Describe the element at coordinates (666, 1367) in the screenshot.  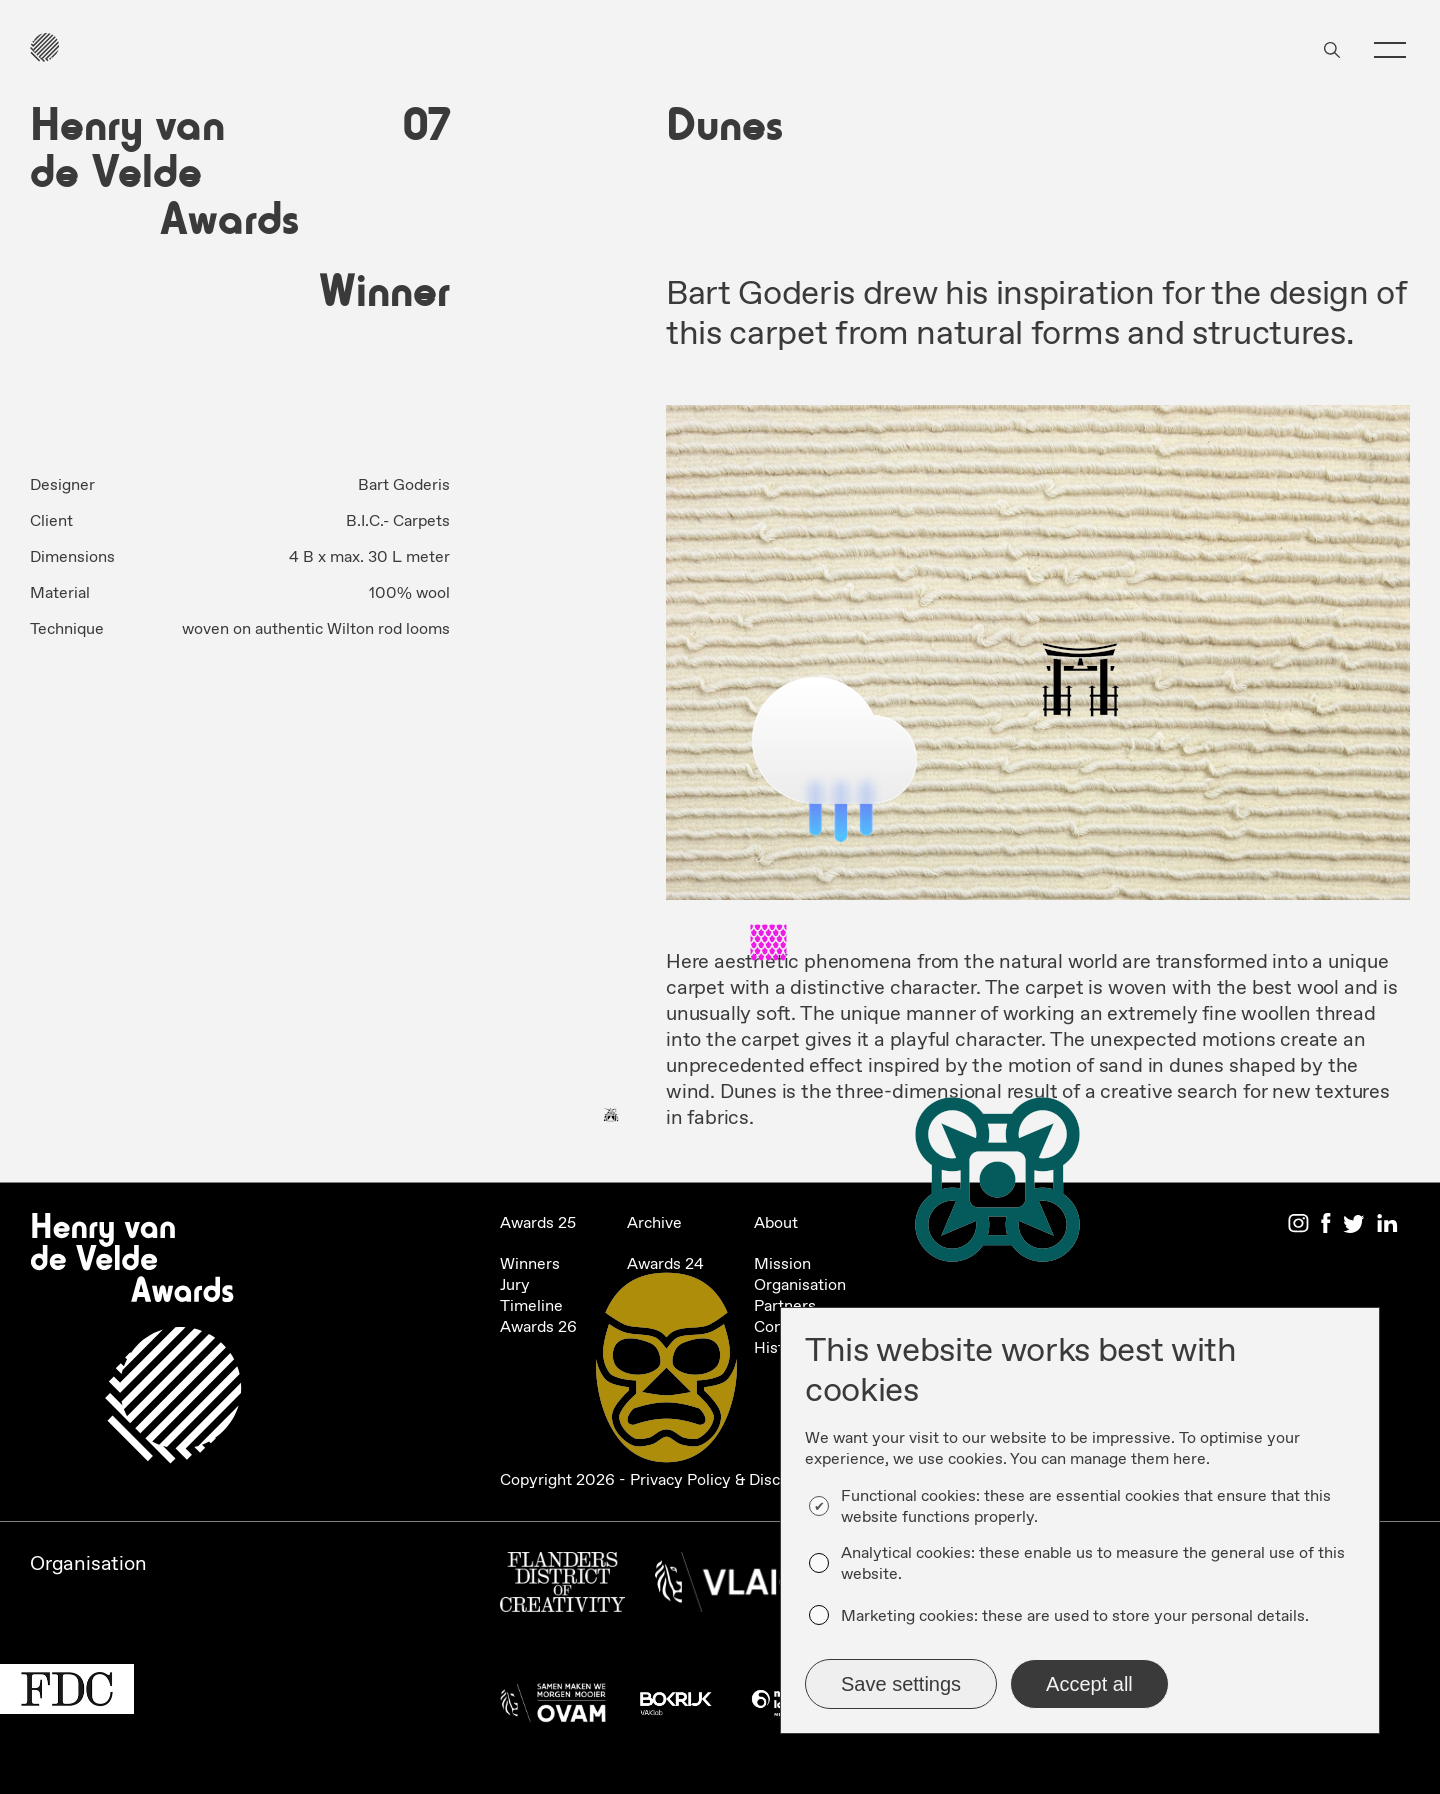
I see `select a wrestler character or avatar` at that location.